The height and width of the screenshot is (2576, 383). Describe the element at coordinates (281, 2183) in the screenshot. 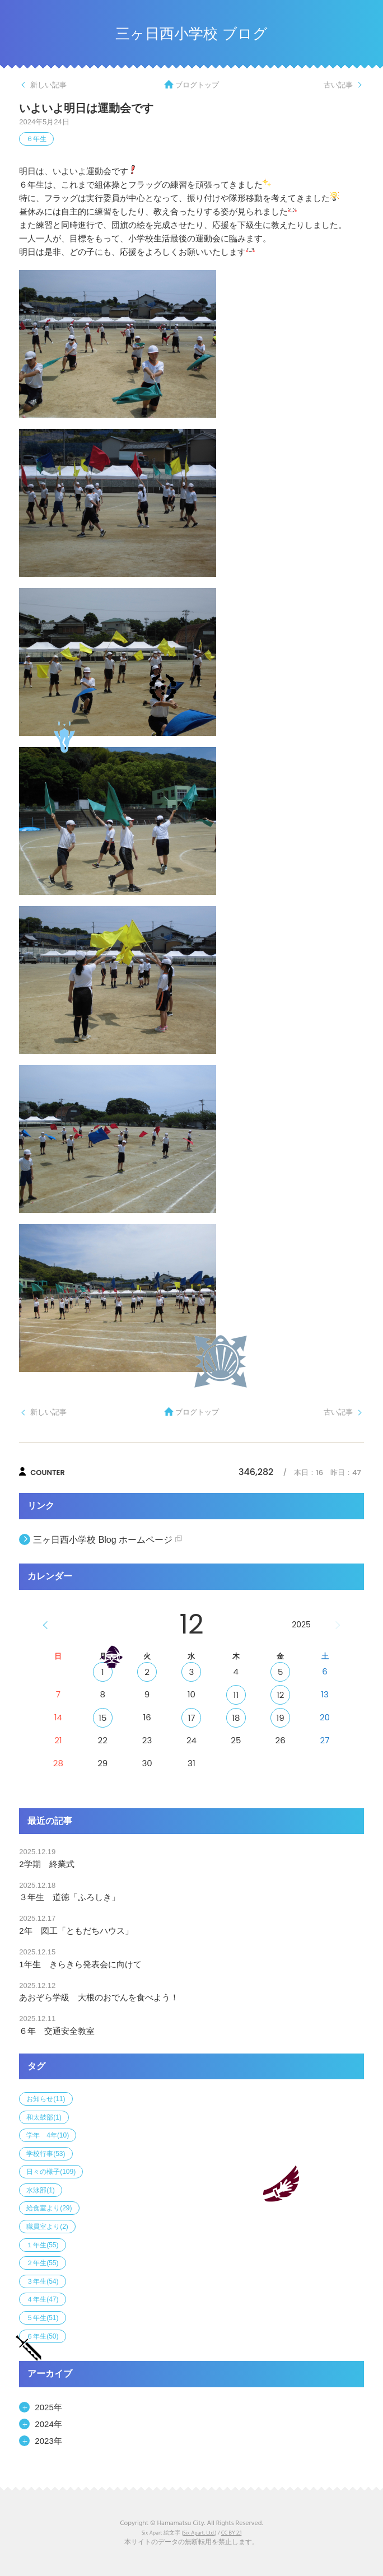

I see `mythical or fantasy character ability` at that location.